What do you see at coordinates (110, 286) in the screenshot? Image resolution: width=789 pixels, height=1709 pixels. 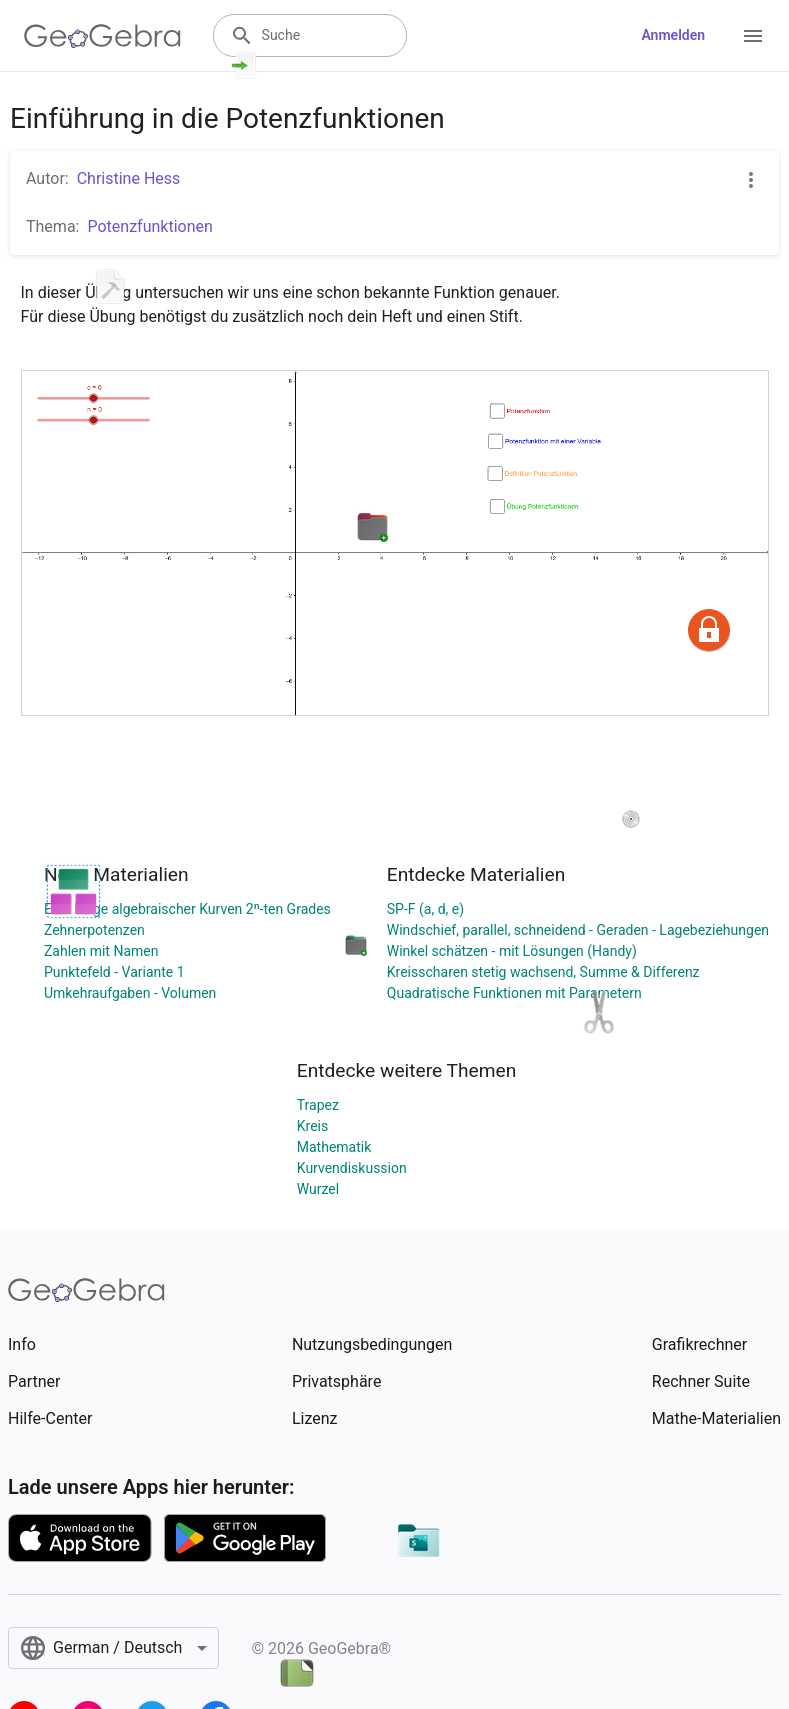 I see `cmake build configuration file` at bounding box center [110, 286].